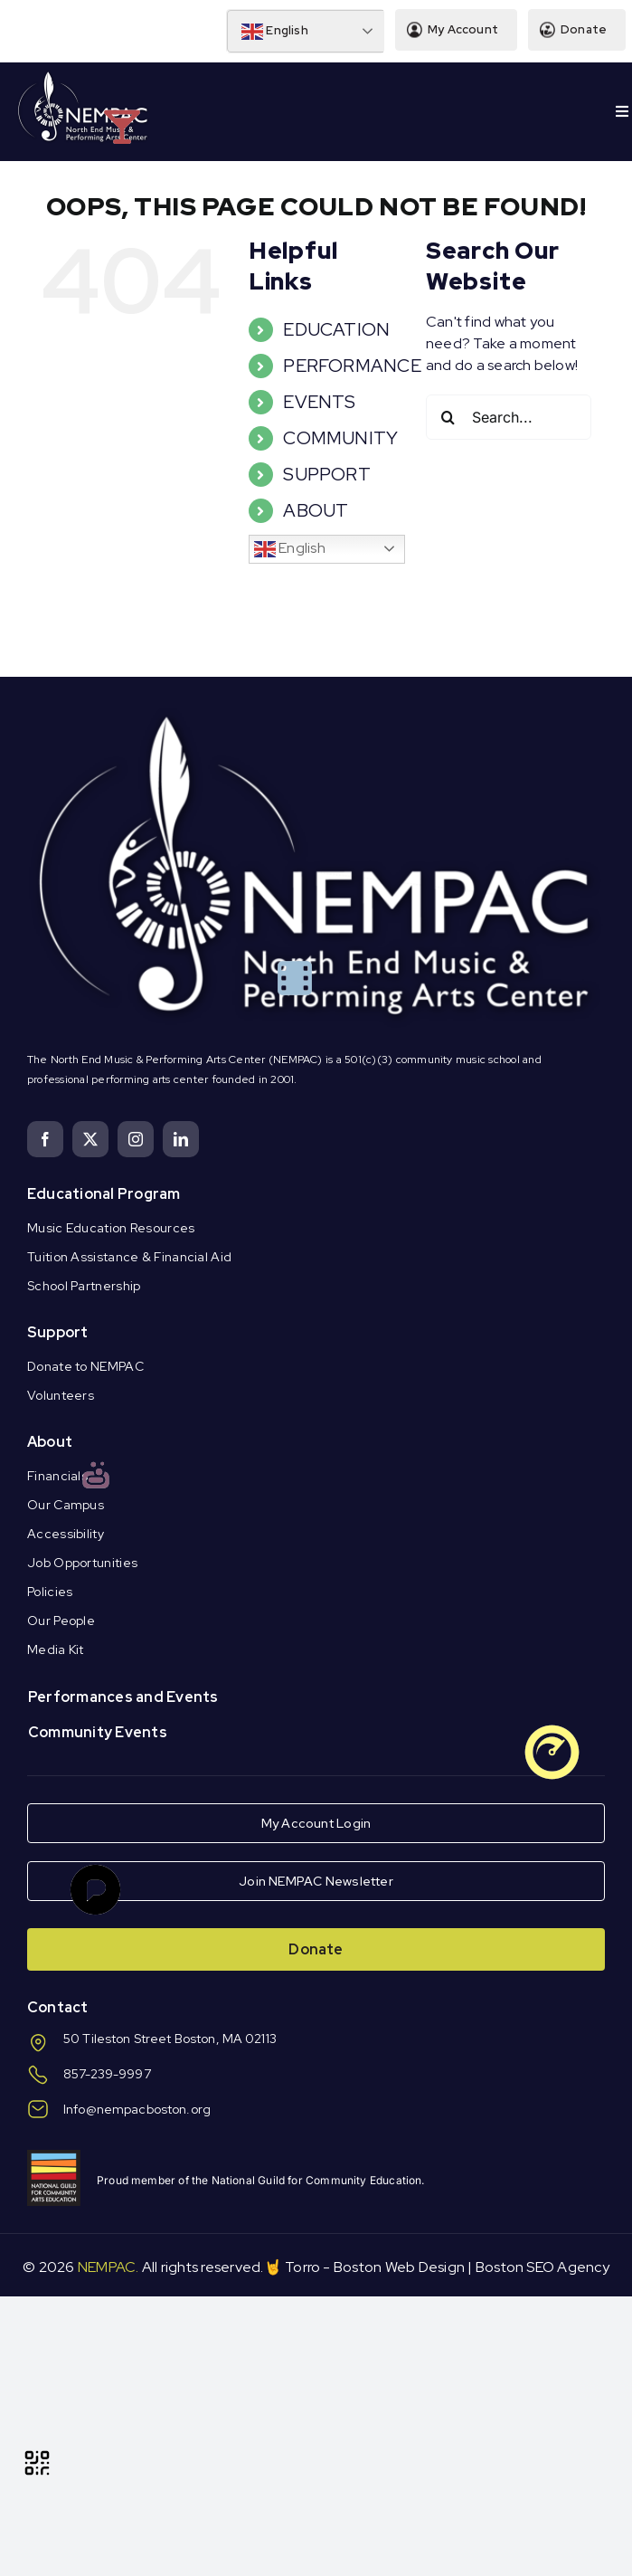 The width and height of the screenshot is (632, 2576). I want to click on access video or movie content, so click(295, 978).